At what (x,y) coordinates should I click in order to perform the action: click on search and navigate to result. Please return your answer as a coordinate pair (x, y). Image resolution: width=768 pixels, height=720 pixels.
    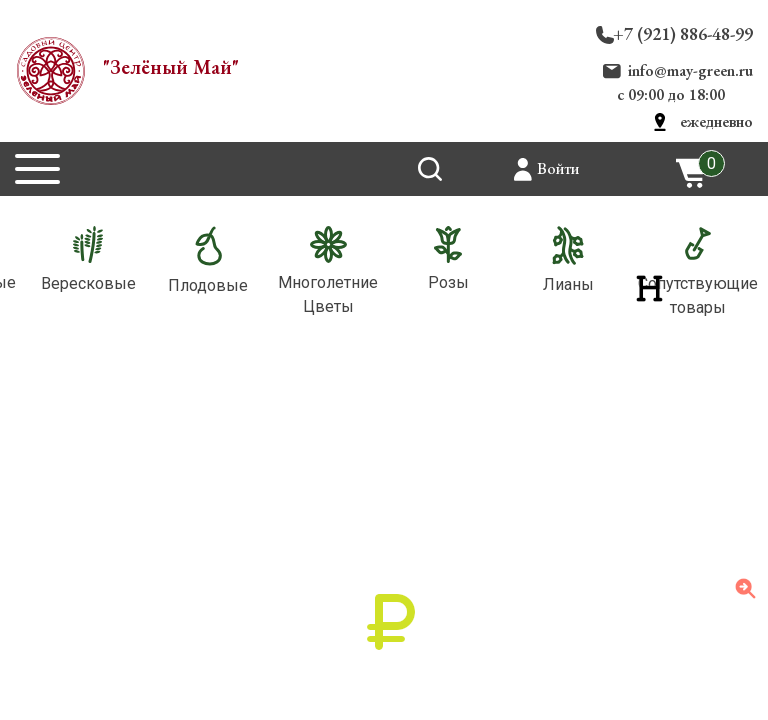
    Looking at the image, I should click on (745, 588).